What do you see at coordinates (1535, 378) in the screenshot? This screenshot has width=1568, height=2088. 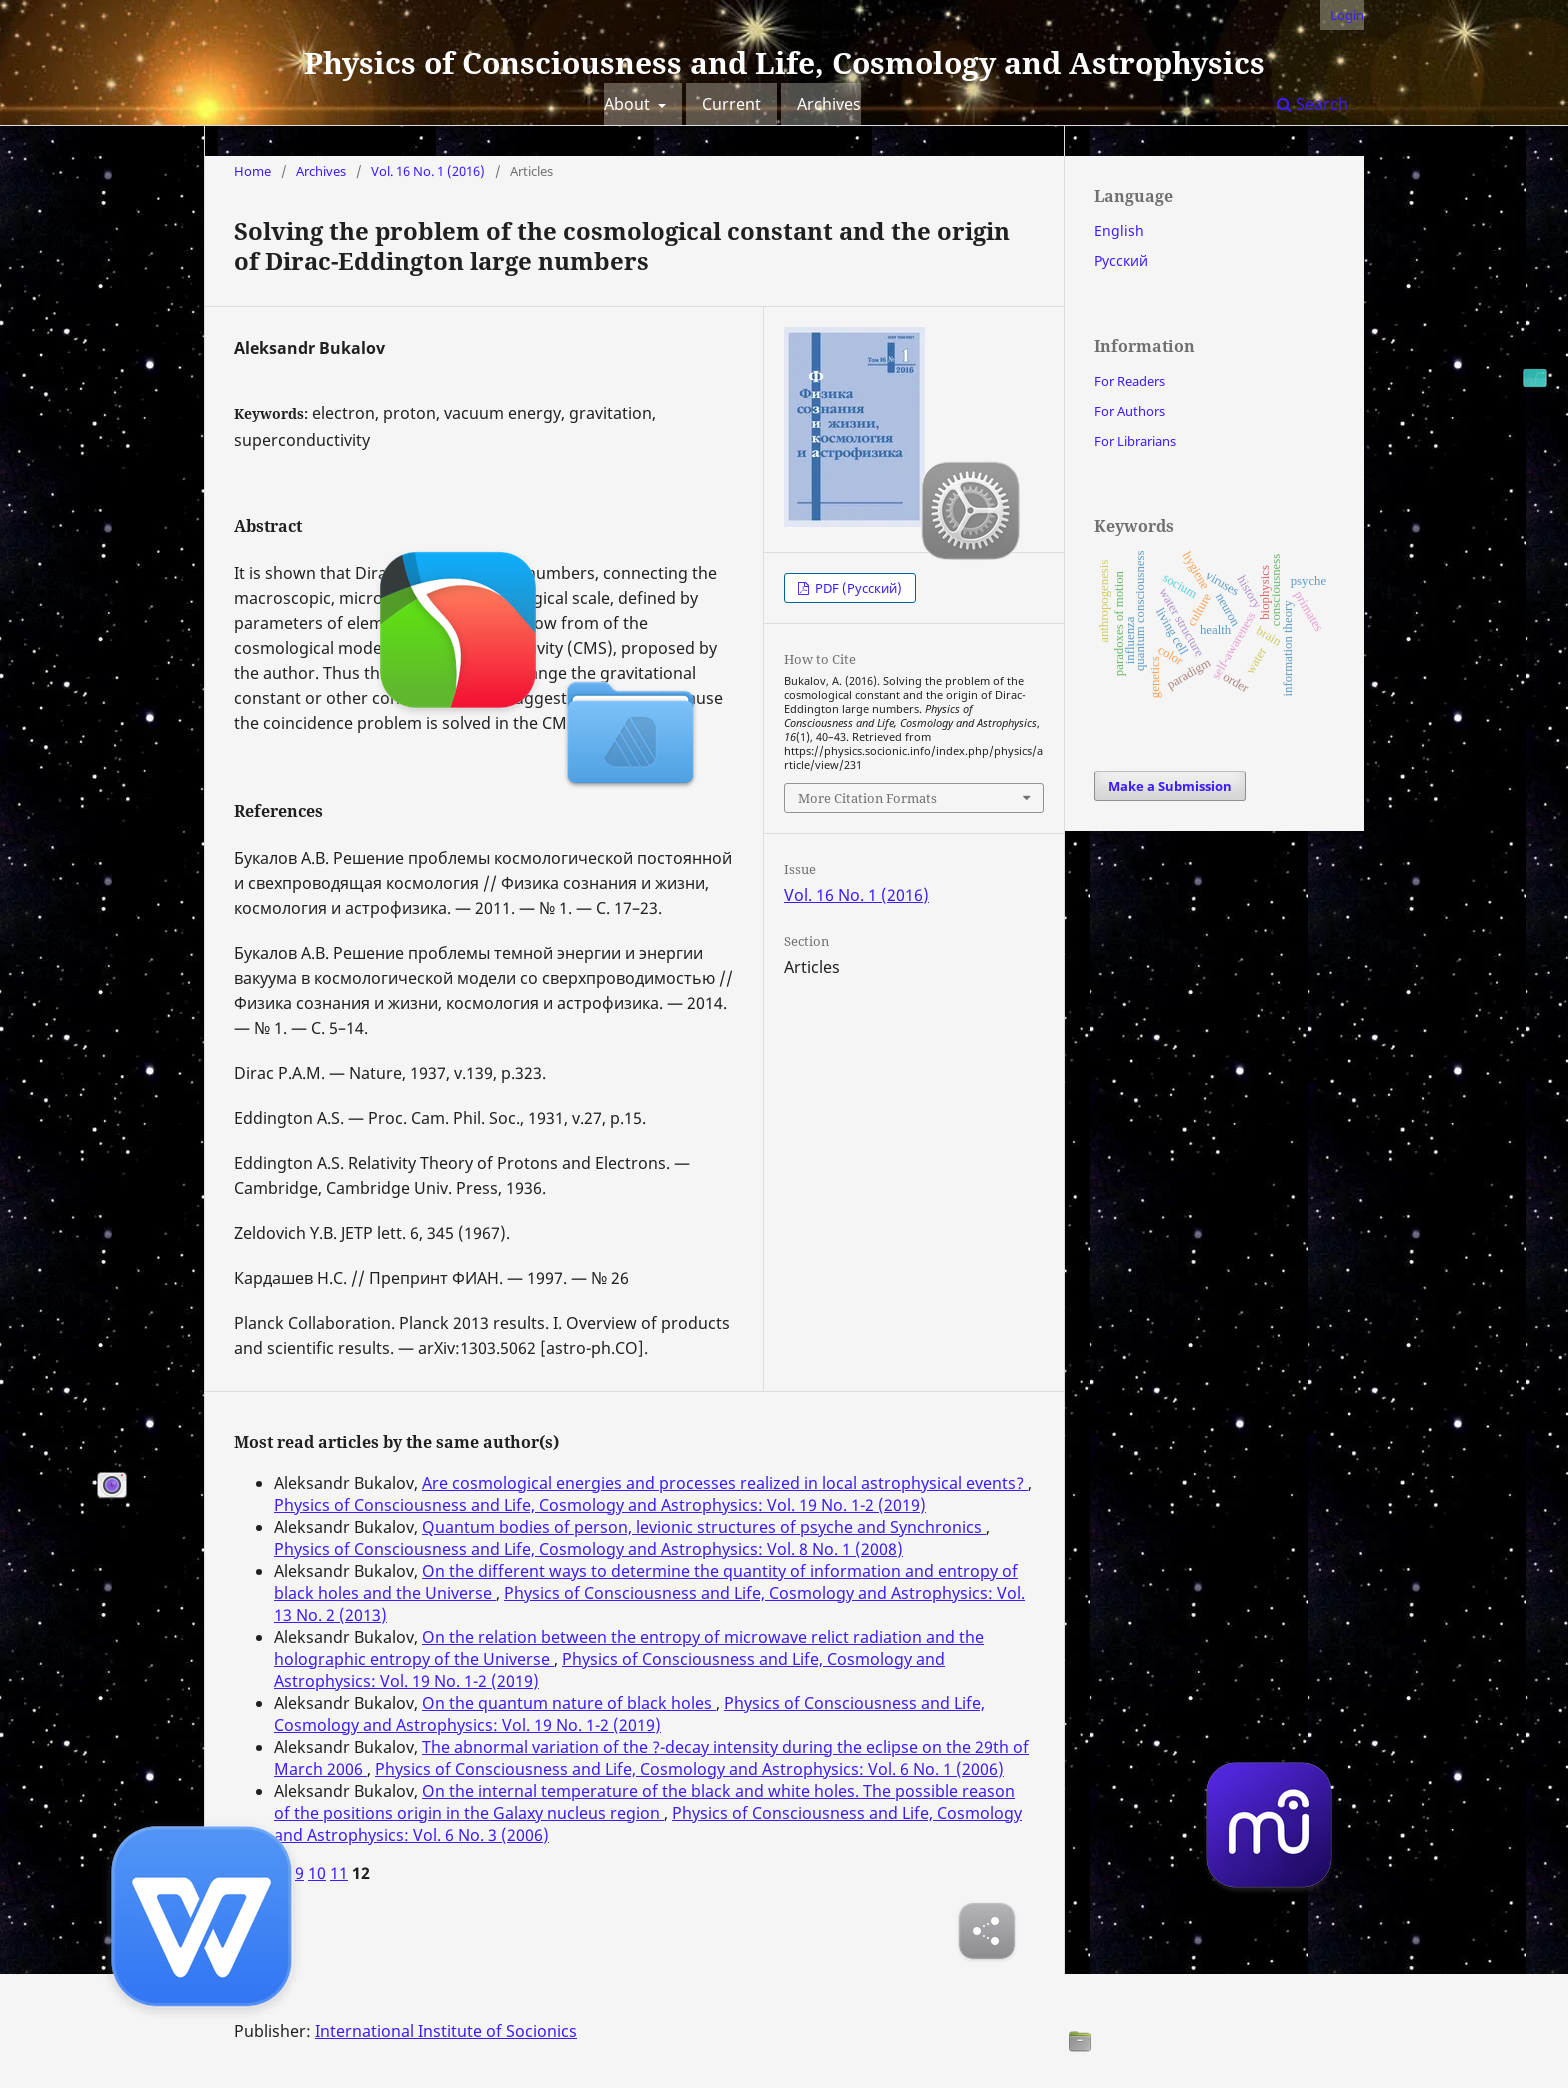 I see `open psensor temperature monitoring app` at bounding box center [1535, 378].